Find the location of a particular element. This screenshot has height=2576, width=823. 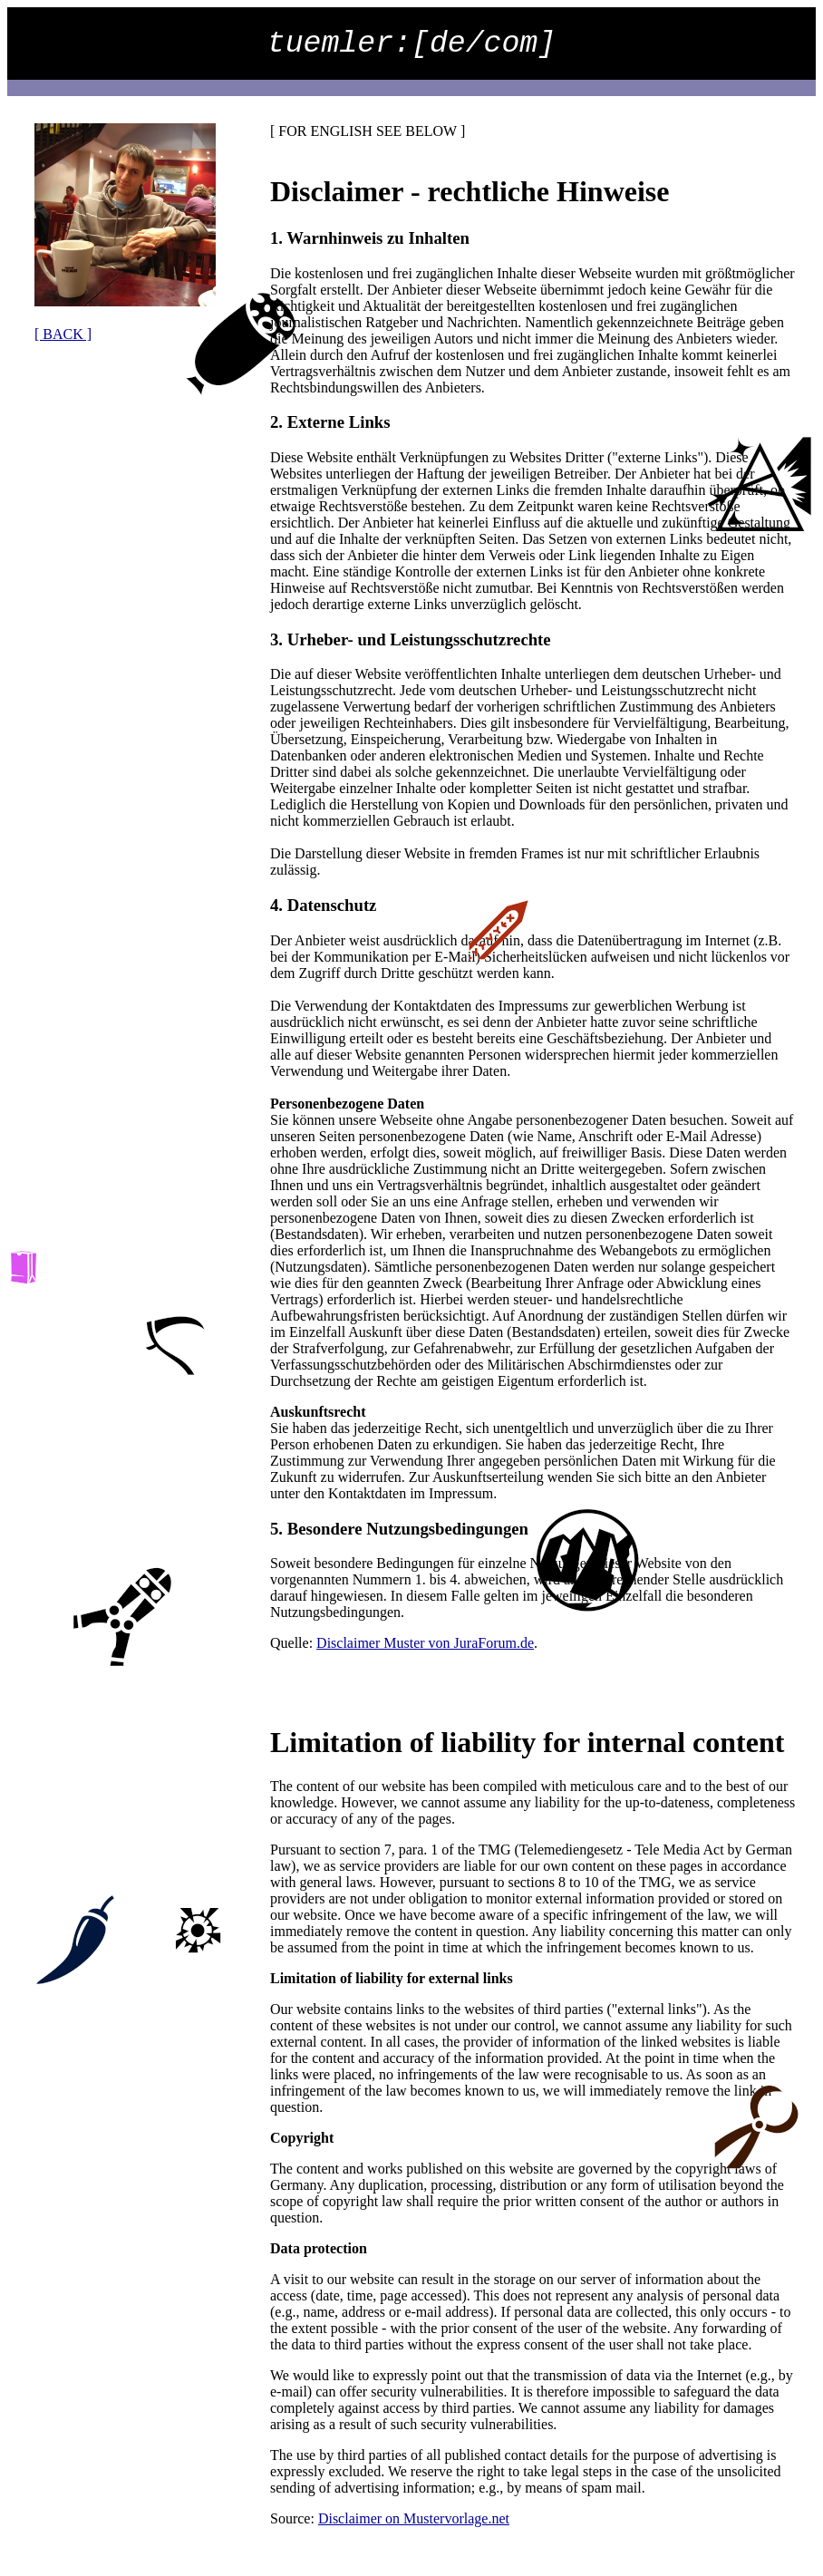

bolt cutter tool item in game inventory is located at coordinates (123, 1616).